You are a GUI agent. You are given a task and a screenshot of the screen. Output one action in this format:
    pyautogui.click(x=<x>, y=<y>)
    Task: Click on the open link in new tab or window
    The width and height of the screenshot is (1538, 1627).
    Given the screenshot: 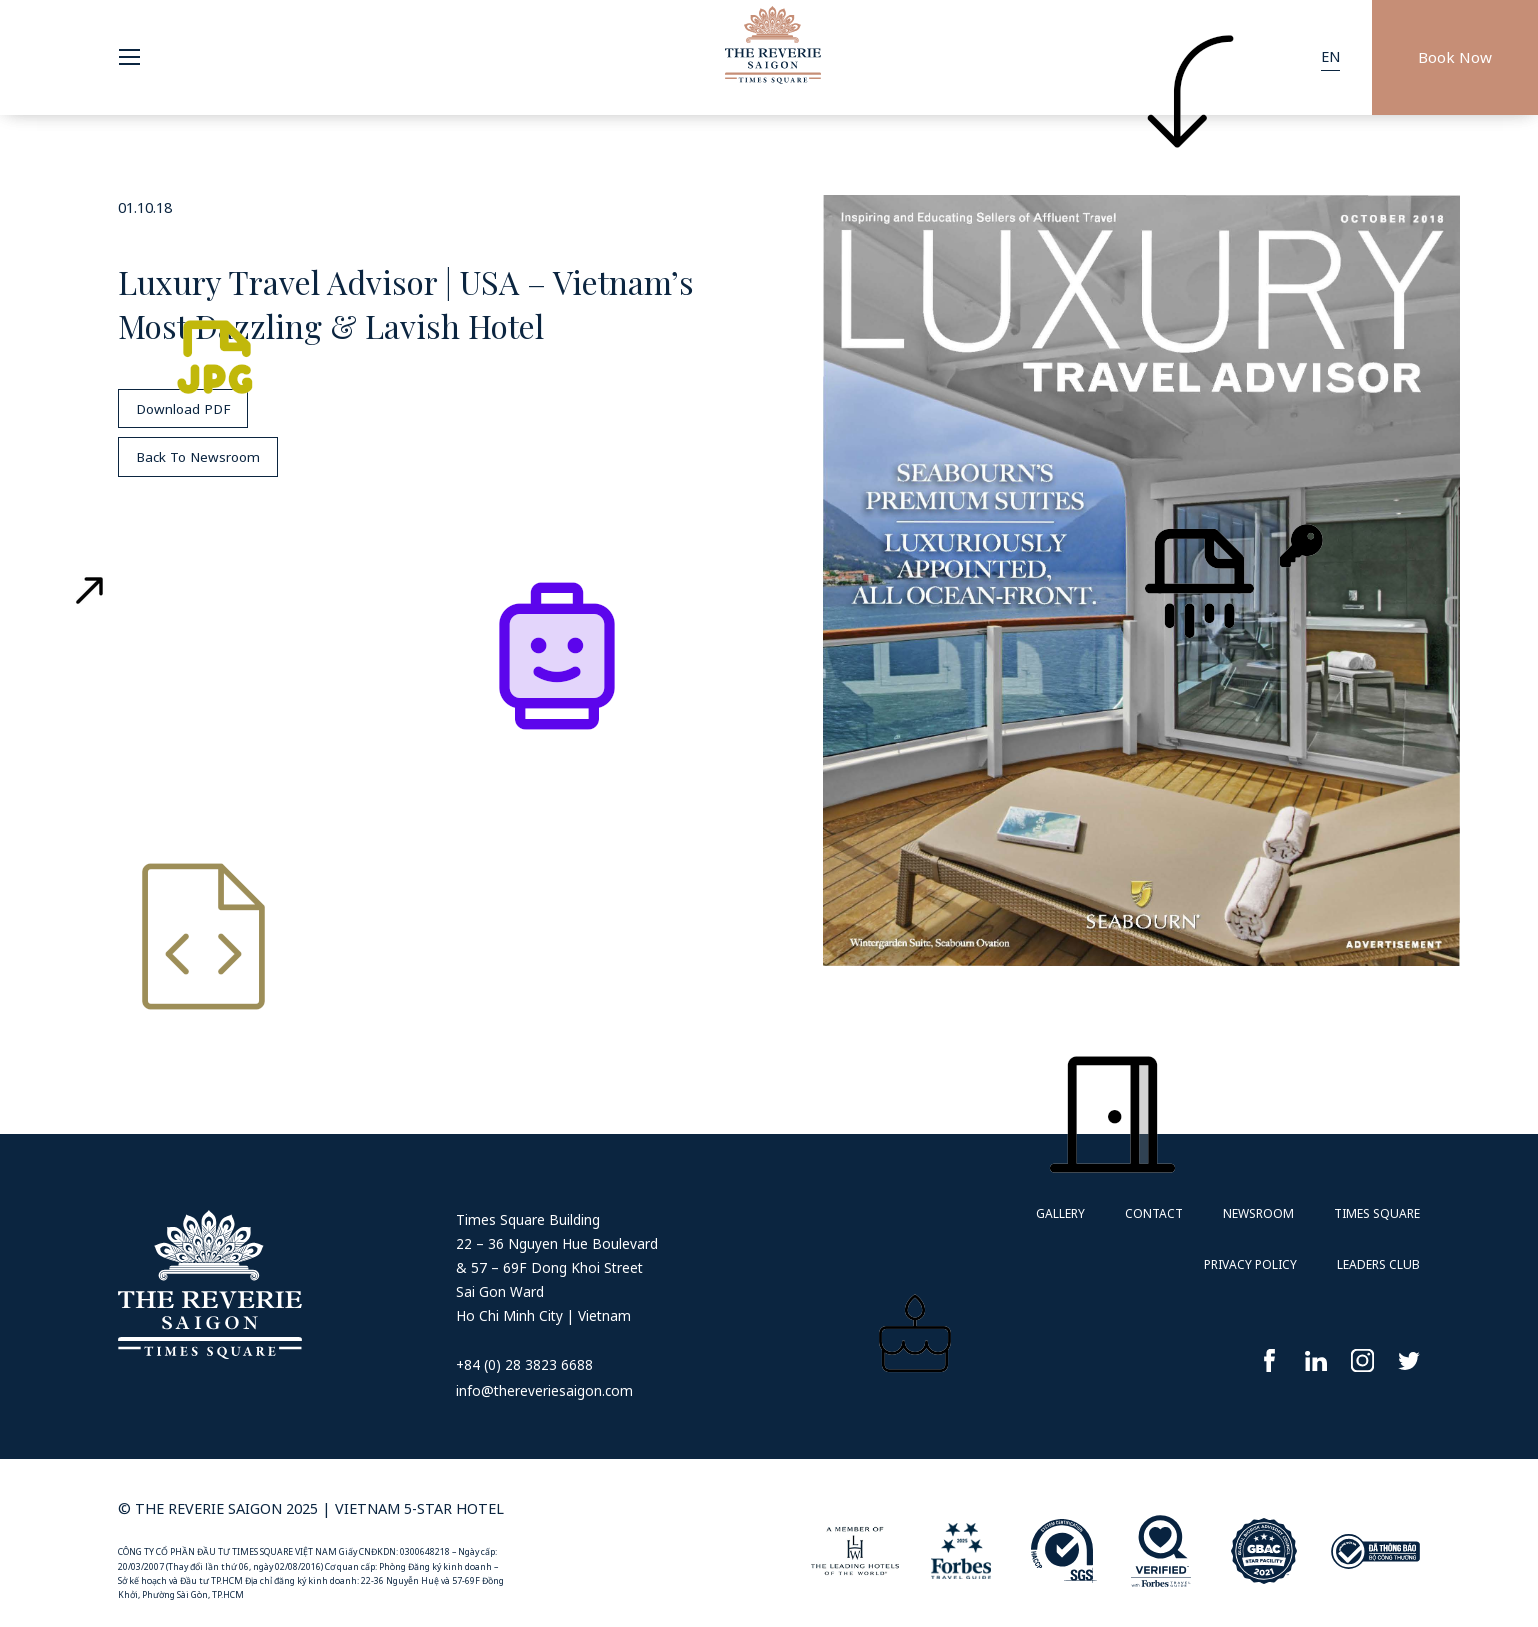 What is the action you would take?
    pyautogui.click(x=90, y=590)
    